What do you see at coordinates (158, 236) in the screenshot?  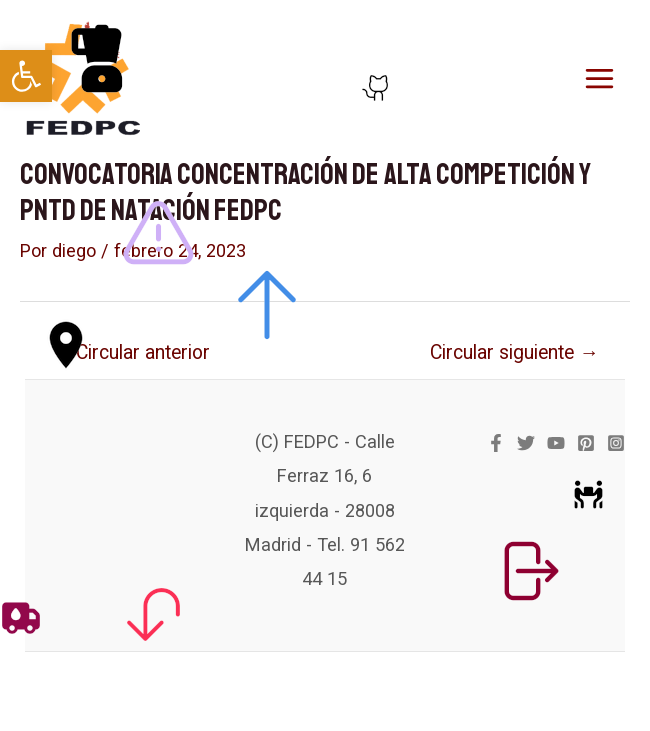 I see `indicates a warning or caution alert` at bounding box center [158, 236].